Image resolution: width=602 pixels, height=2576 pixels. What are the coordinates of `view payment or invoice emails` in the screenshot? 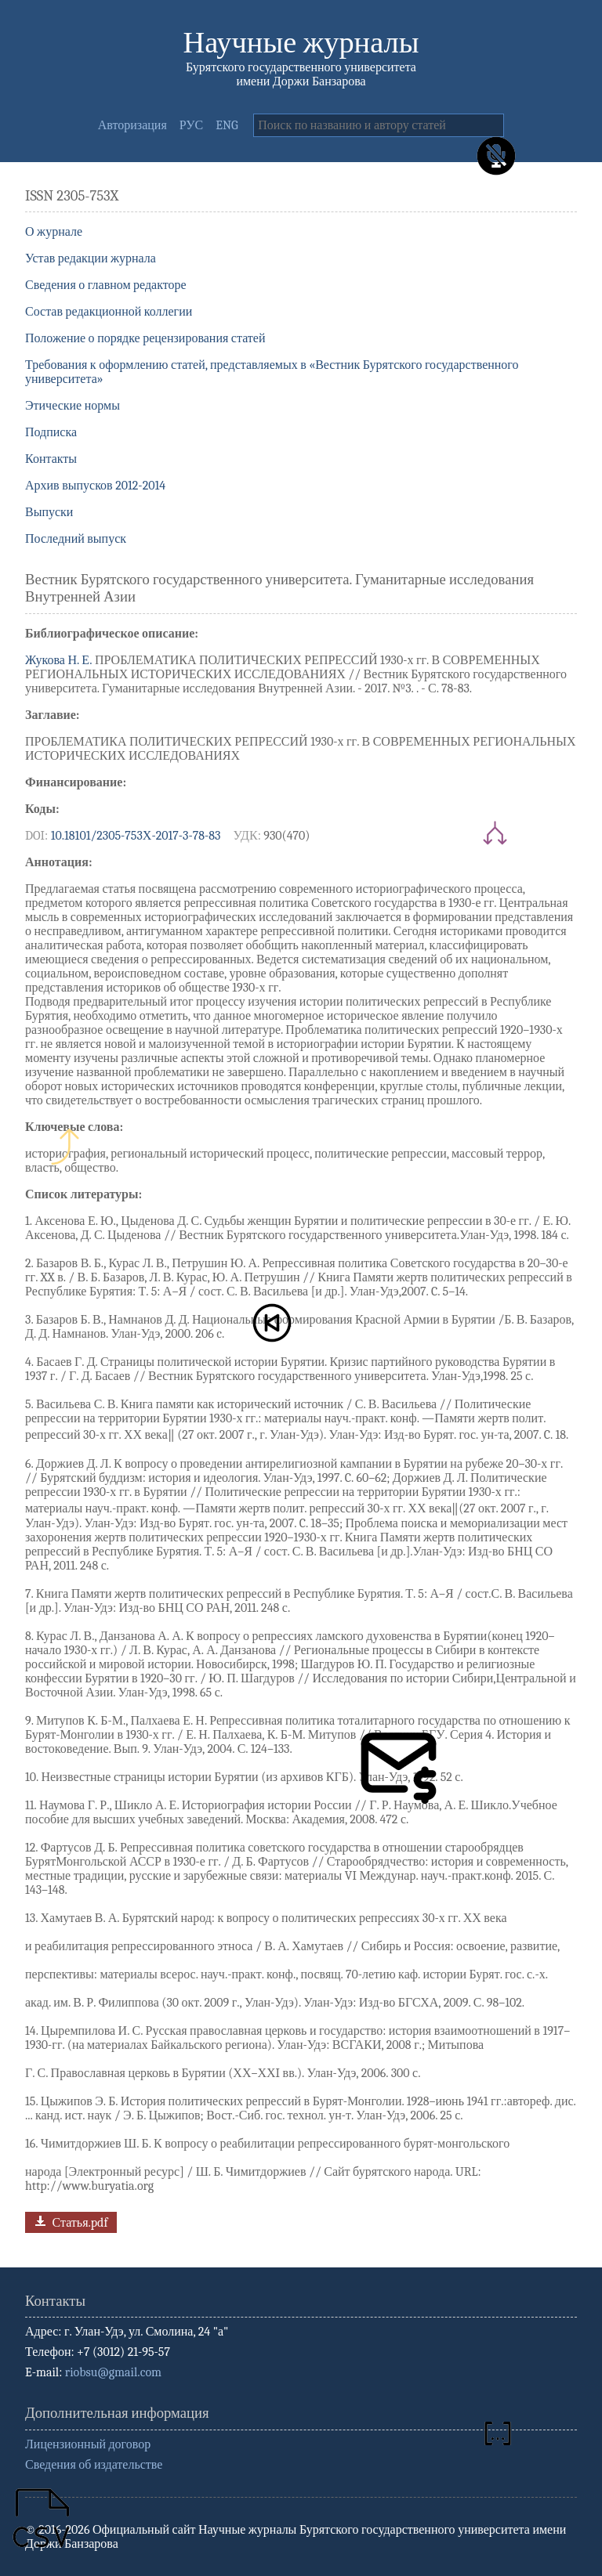 It's located at (398, 1762).